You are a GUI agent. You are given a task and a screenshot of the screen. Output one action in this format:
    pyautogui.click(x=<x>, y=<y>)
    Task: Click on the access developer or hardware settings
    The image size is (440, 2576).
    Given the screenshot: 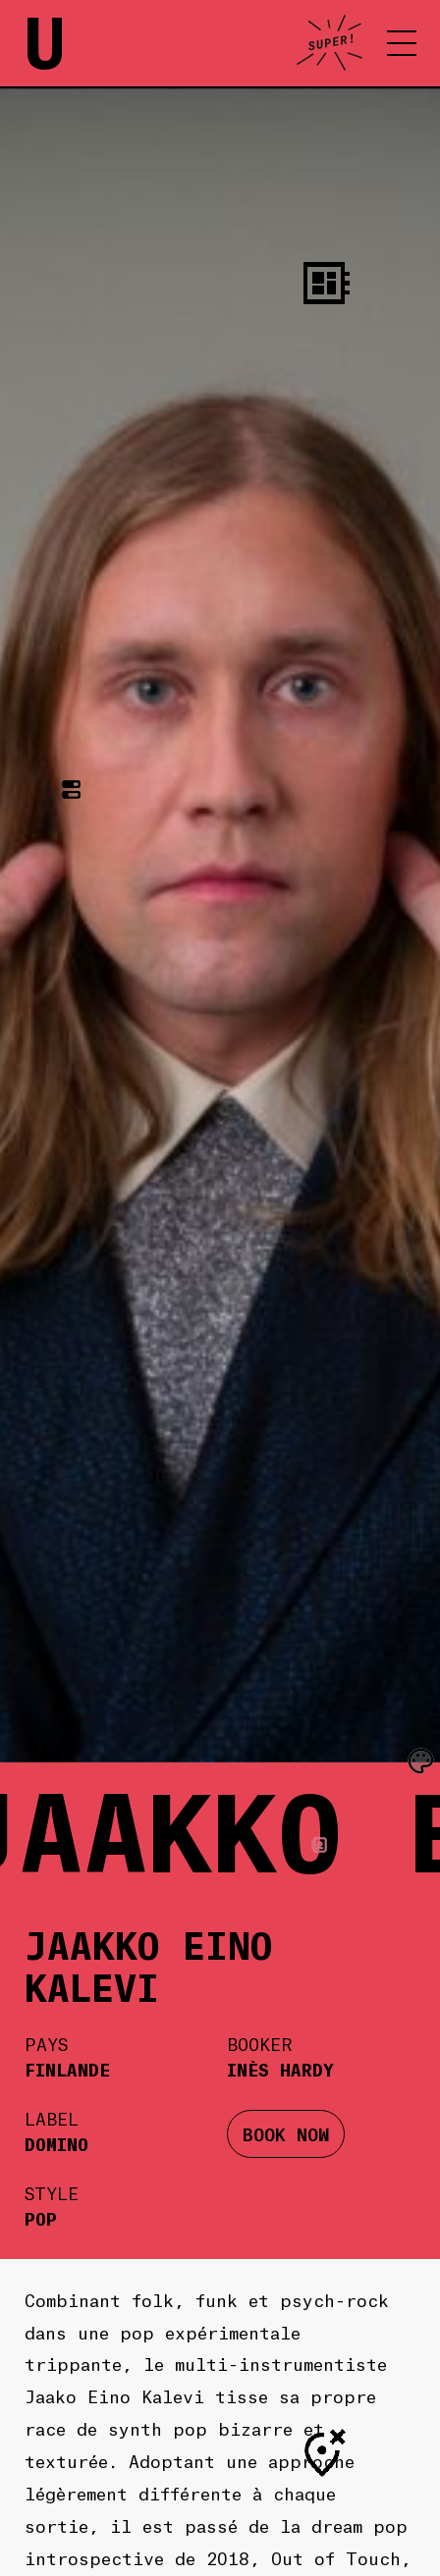 What is the action you would take?
    pyautogui.click(x=326, y=283)
    